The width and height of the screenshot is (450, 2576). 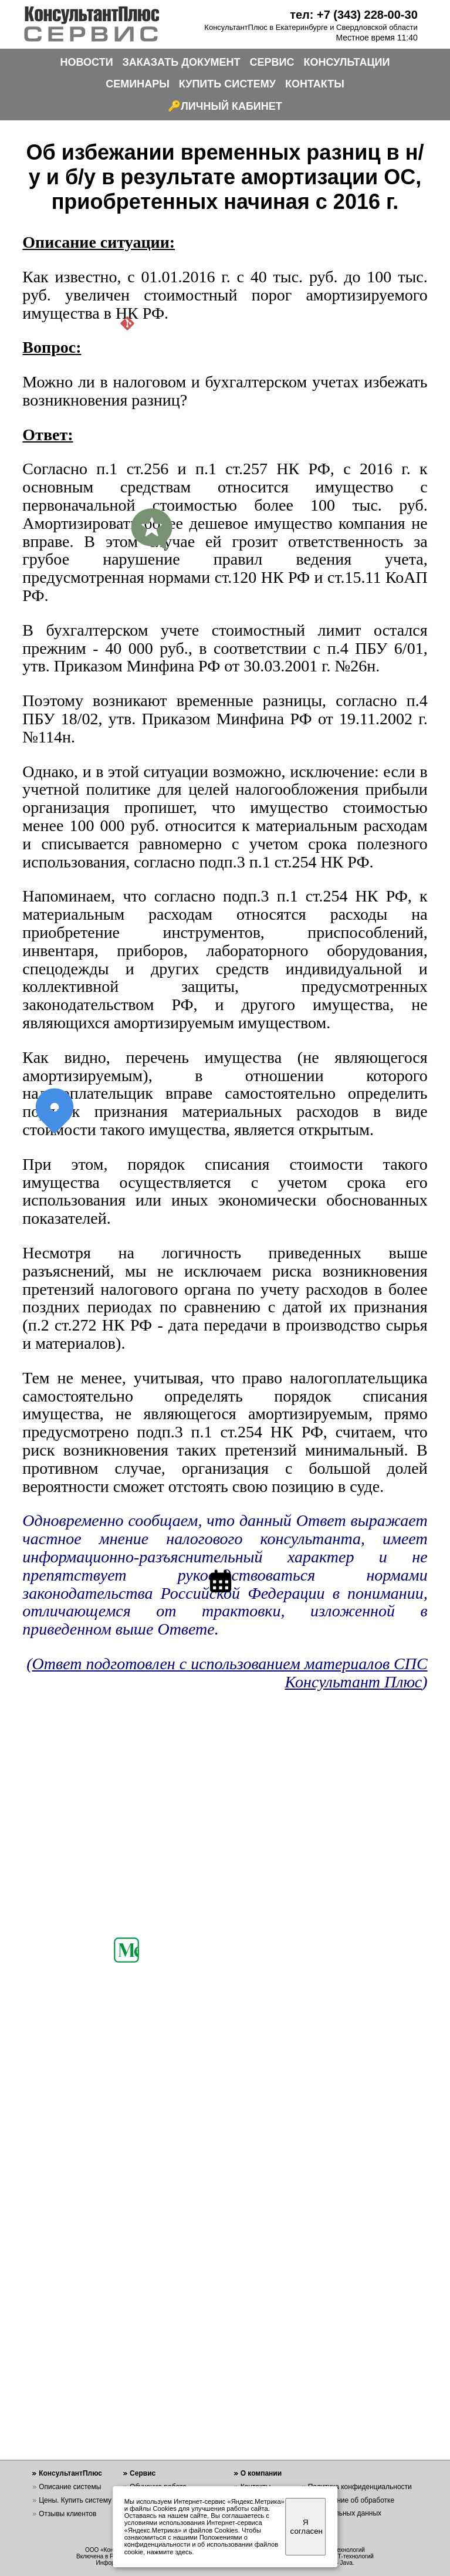 What do you see at coordinates (127, 323) in the screenshot?
I see `git version control logo` at bounding box center [127, 323].